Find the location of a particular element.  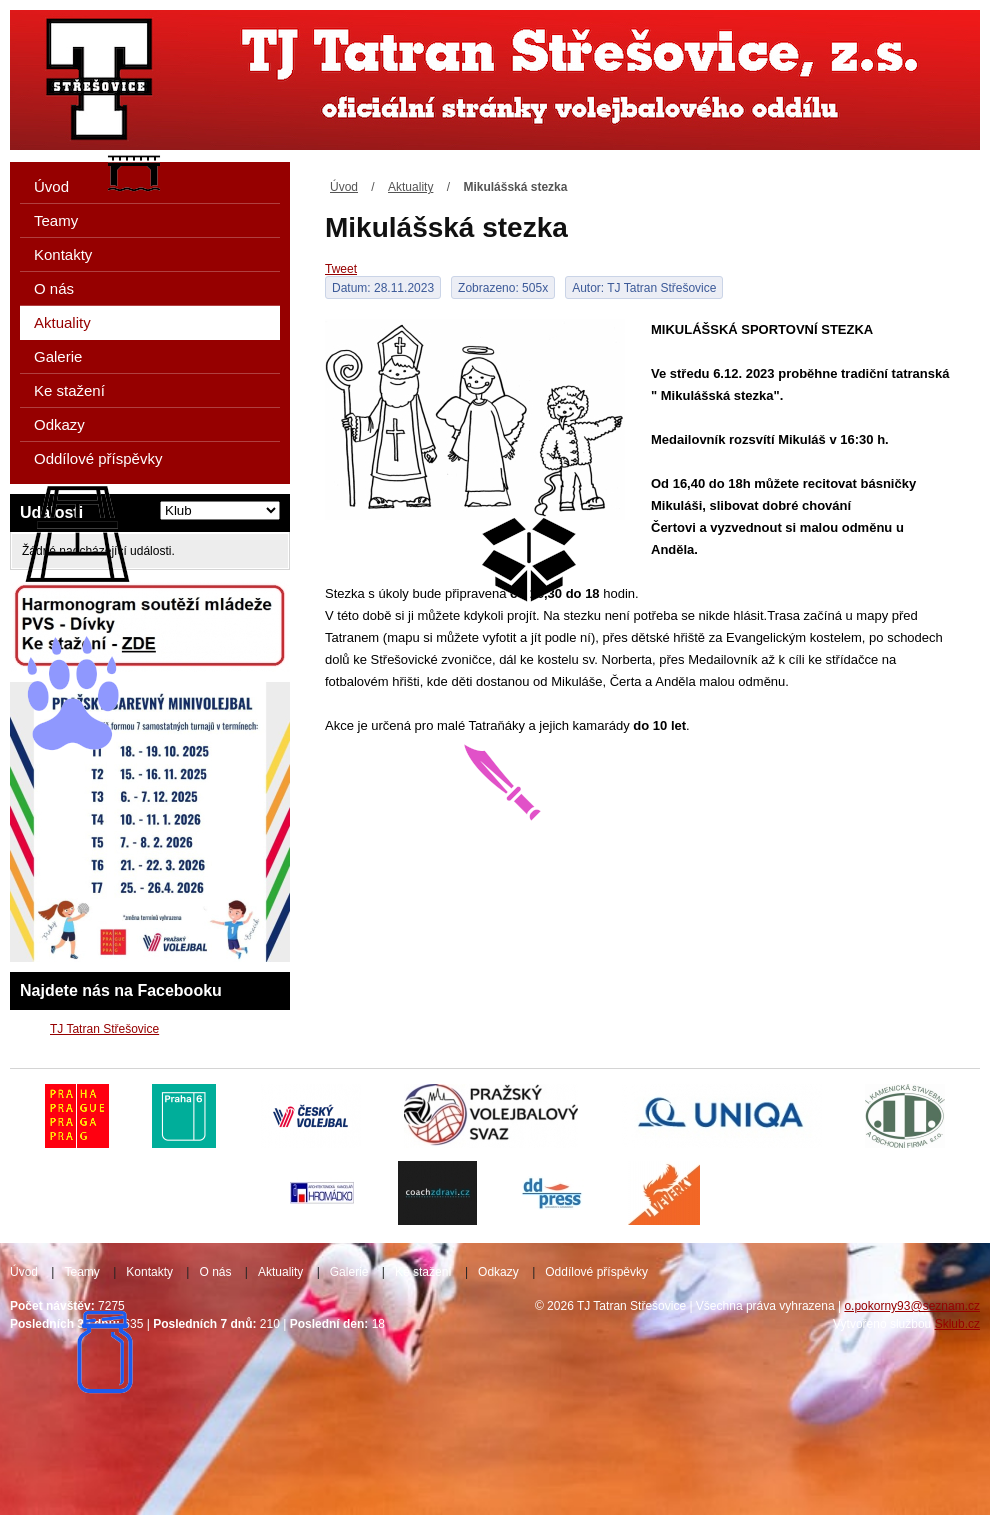

access preserved items or storage is located at coordinates (105, 1352).